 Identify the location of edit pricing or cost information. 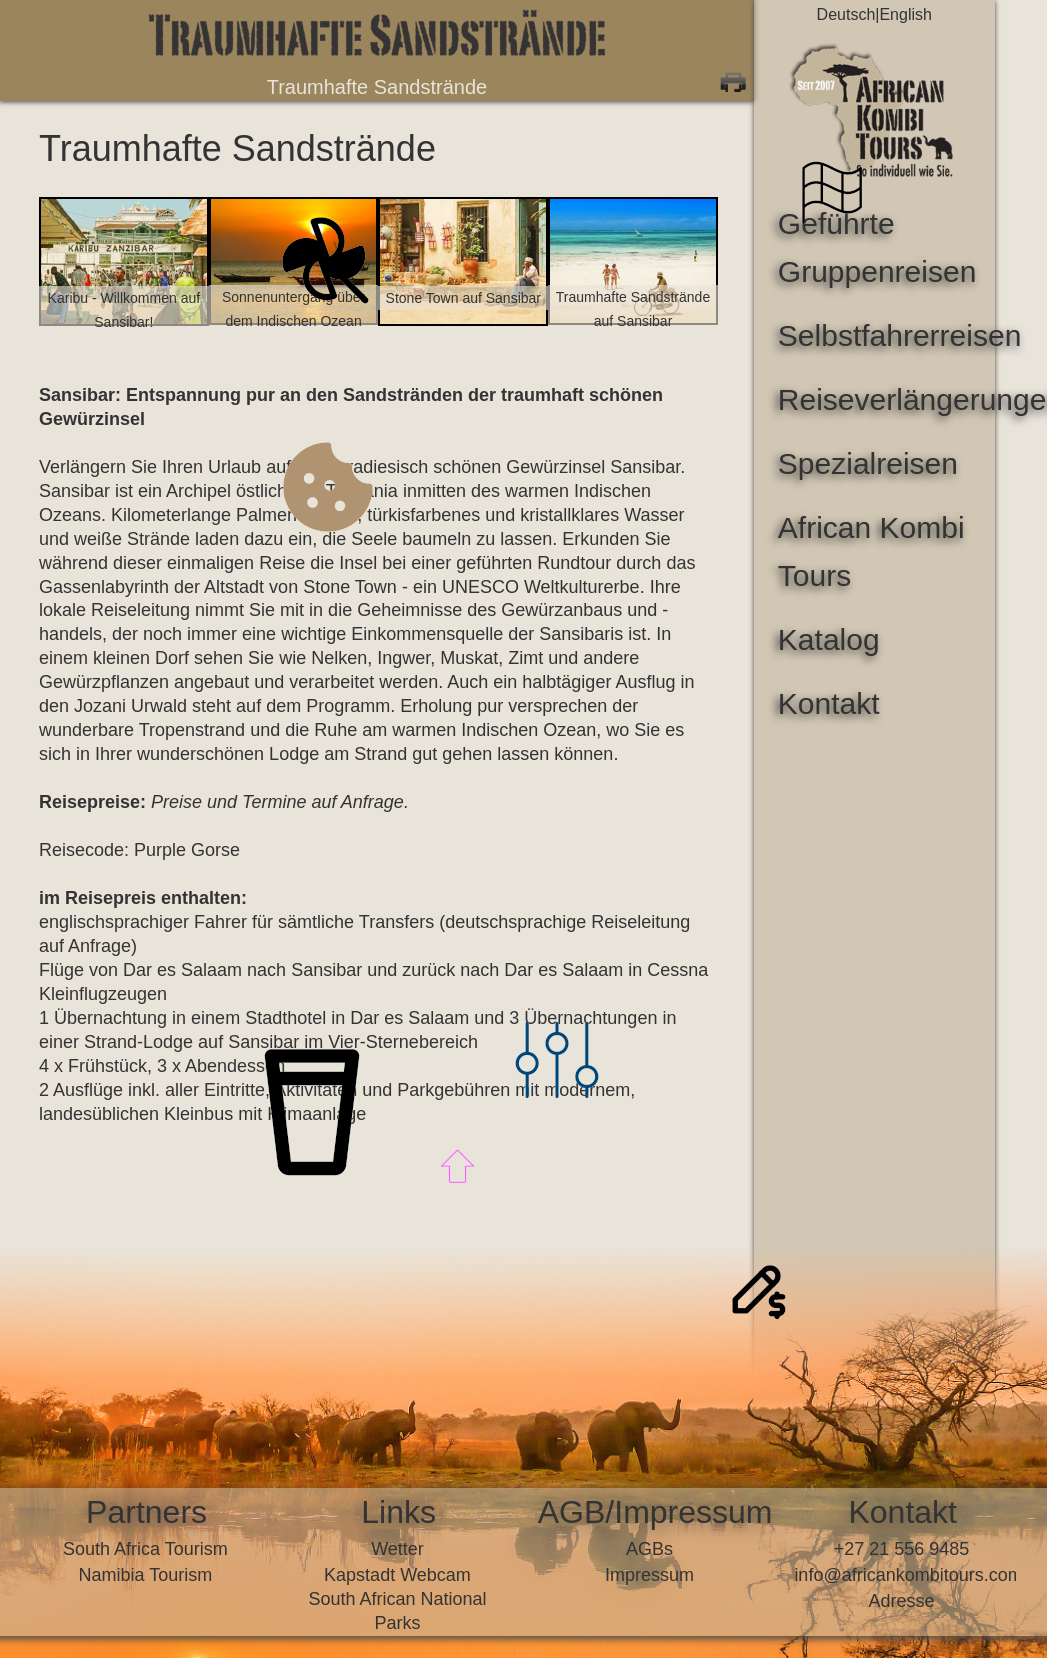
(757, 1288).